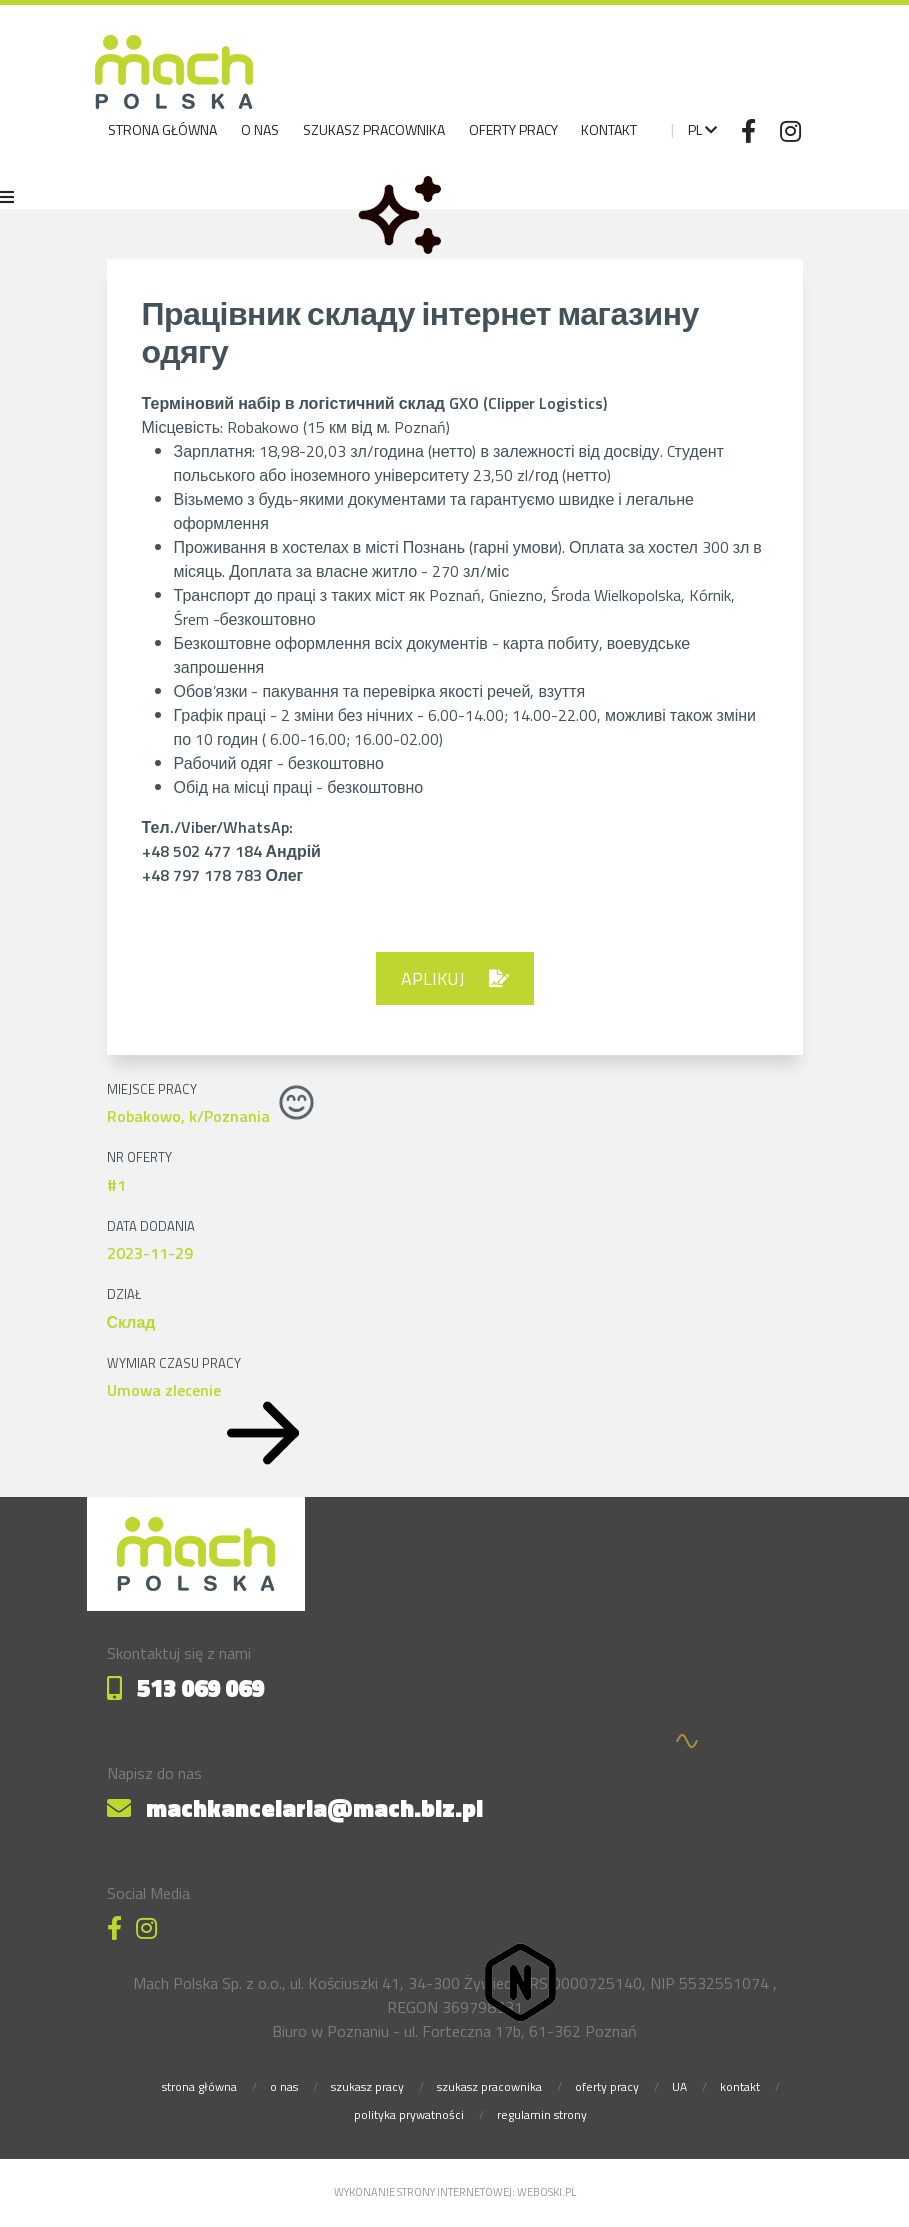  What do you see at coordinates (520, 1982) in the screenshot?
I see `indicates a node or network element` at bounding box center [520, 1982].